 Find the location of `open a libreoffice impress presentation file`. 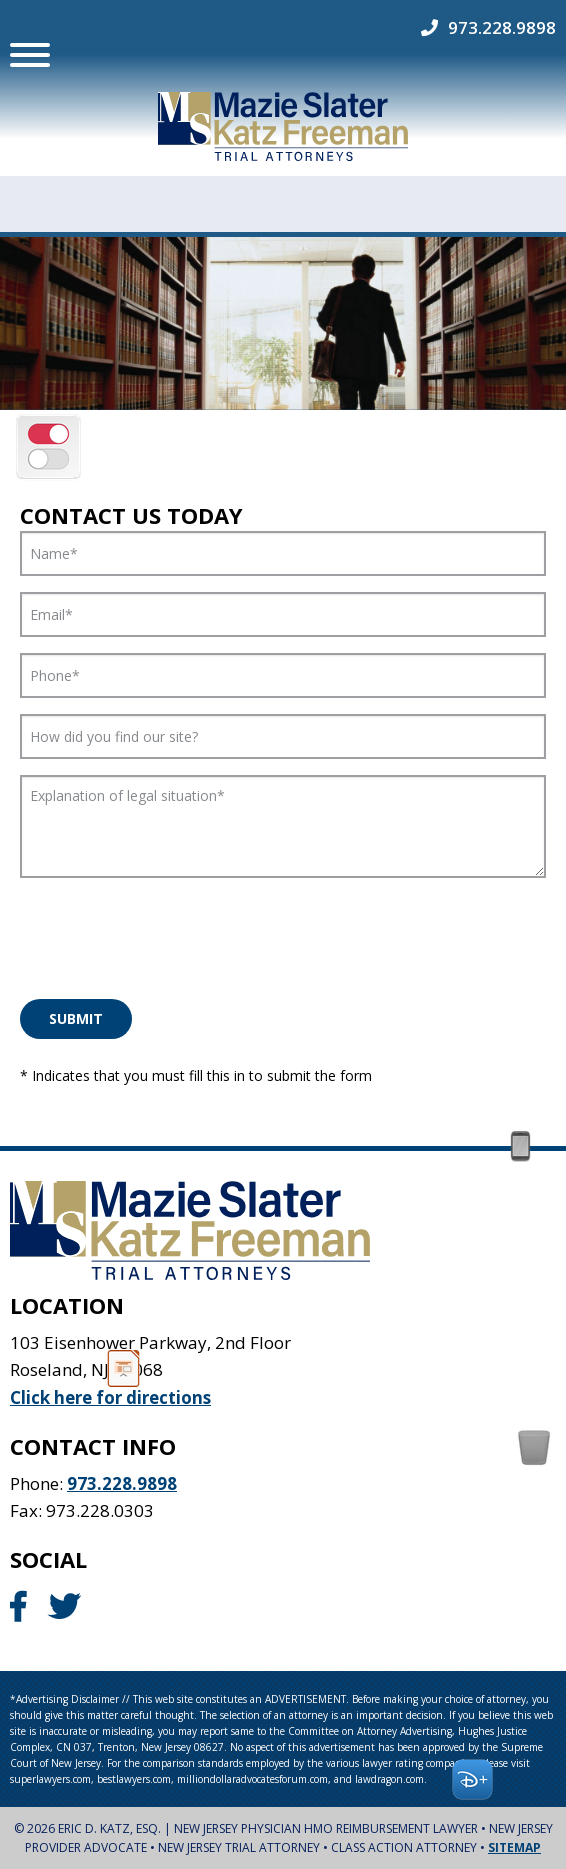

open a libreoffice impress presentation file is located at coordinates (123, 1368).